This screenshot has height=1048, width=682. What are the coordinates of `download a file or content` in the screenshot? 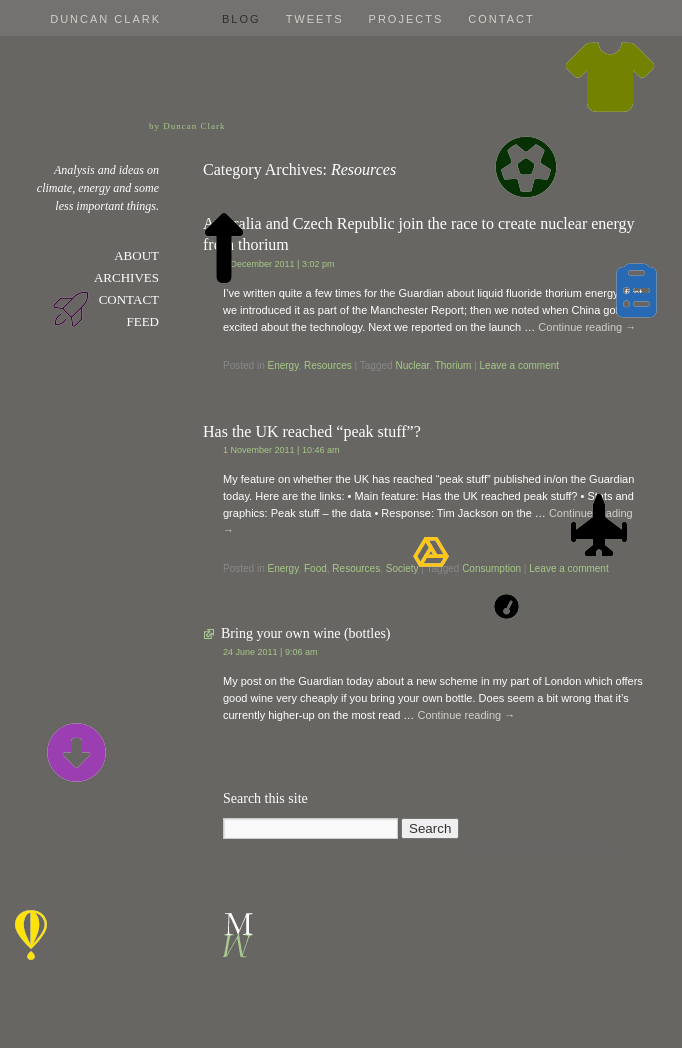 It's located at (76, 752).